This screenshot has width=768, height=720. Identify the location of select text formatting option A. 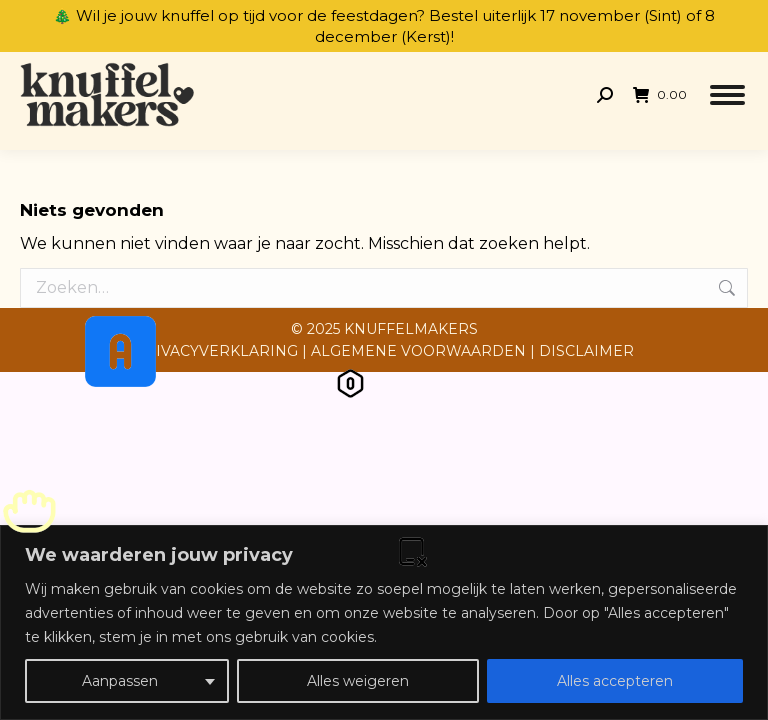
(120, 351).